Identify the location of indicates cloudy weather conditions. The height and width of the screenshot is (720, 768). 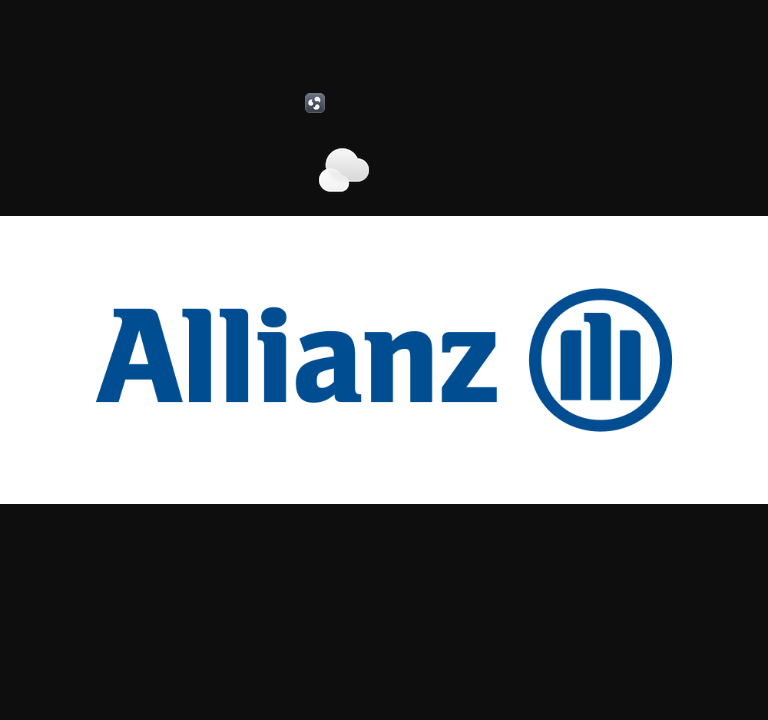
(344, 170).